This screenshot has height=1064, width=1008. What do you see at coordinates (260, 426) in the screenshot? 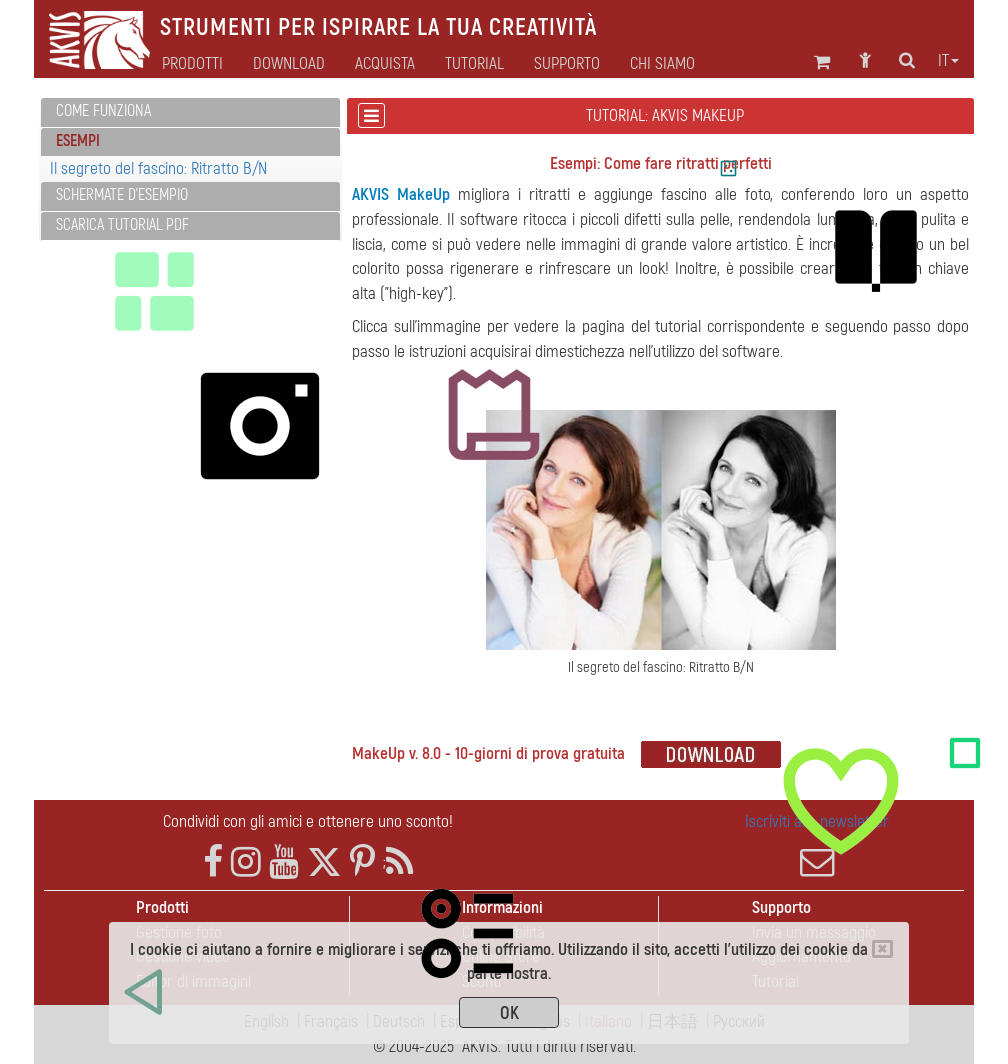
I see `open camera to take a photo` at bounding box center [260, 426].